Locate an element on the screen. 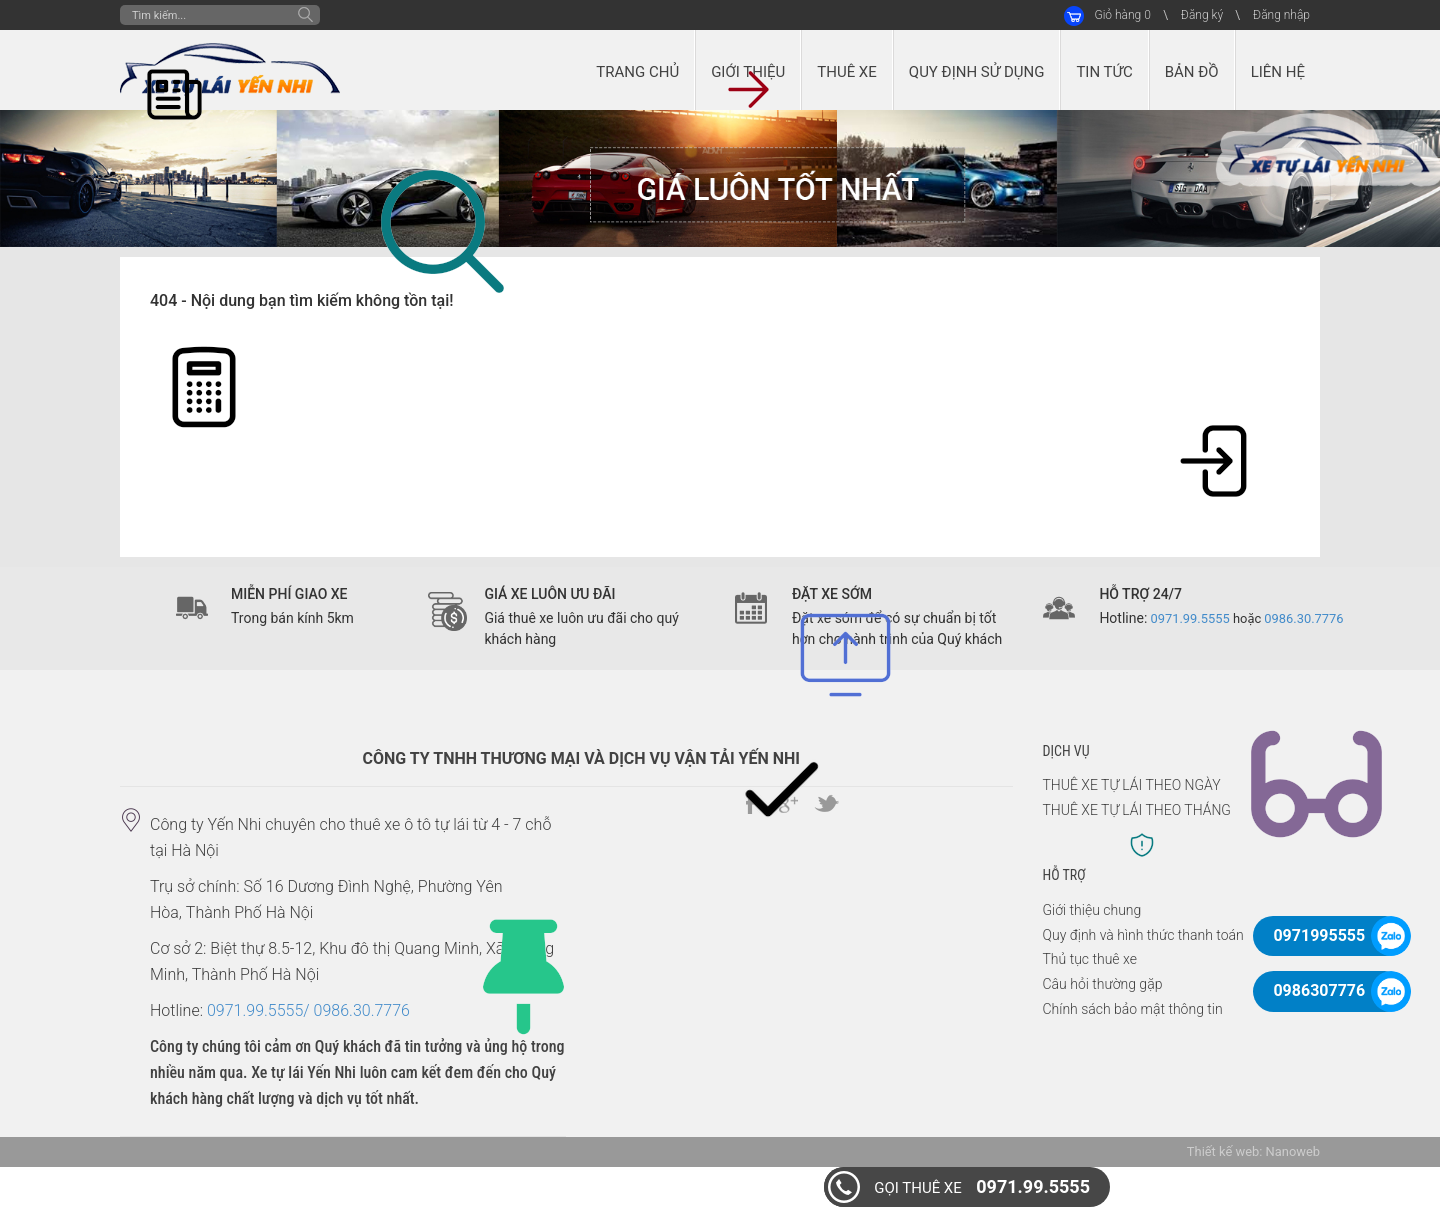  search for content is located at coordinates (442, 231).